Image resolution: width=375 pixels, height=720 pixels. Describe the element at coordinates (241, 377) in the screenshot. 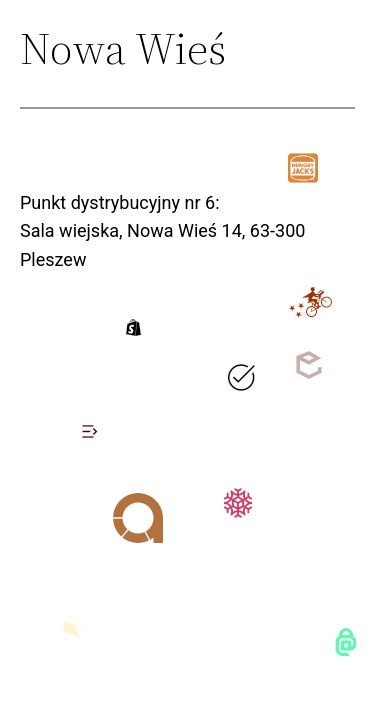

I see `cachet status page logo` at that location.